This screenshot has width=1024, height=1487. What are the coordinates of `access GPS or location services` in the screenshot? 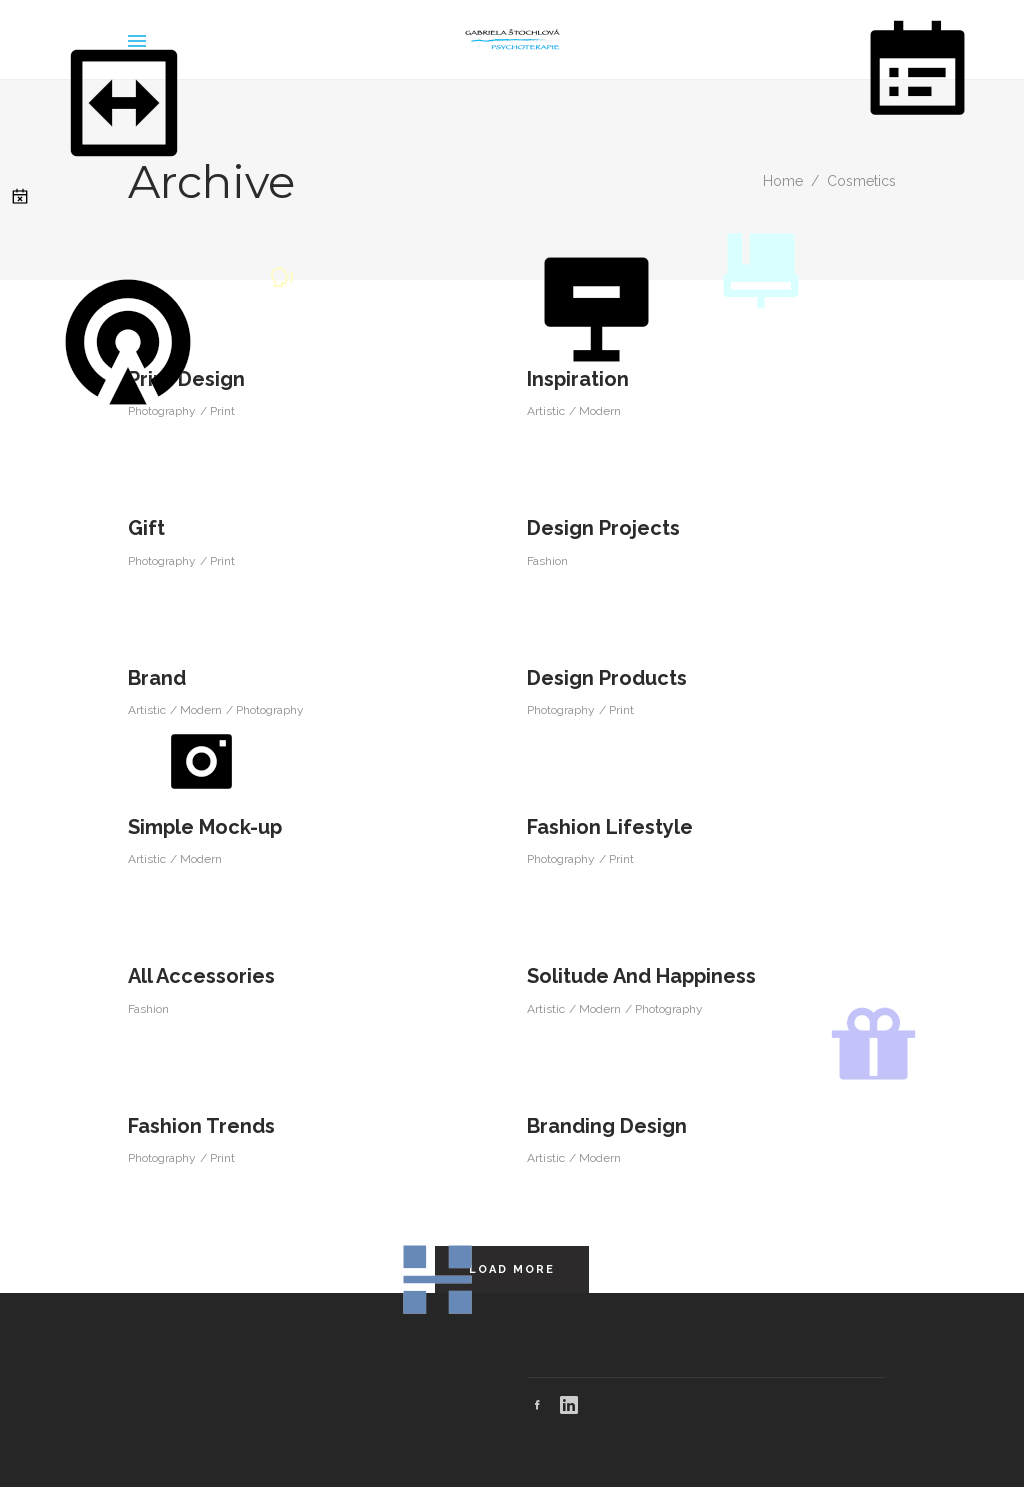 It's located at (128, 342).